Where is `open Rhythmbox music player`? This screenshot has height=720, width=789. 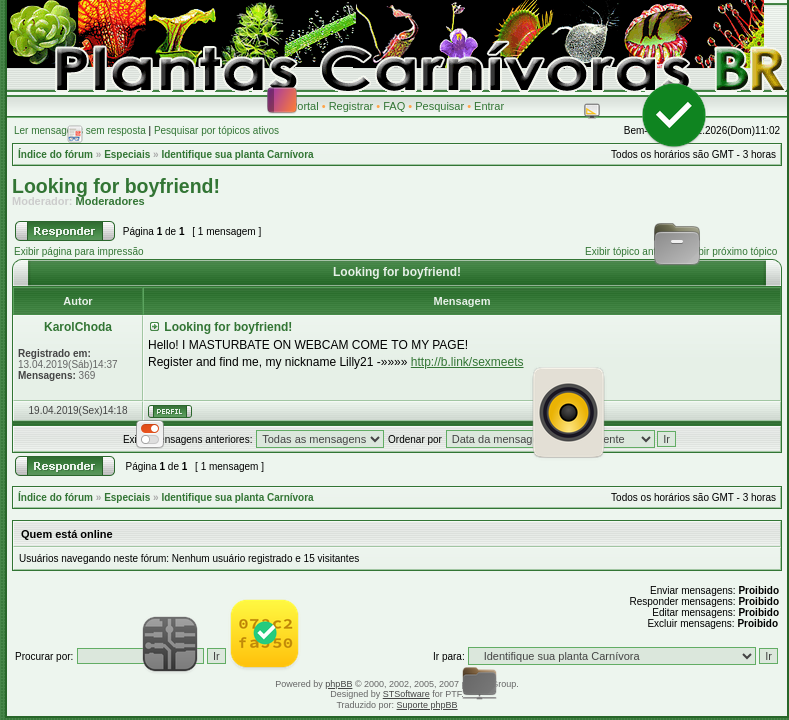
open Rhythmbox music player is located at coordinates (568, 412).